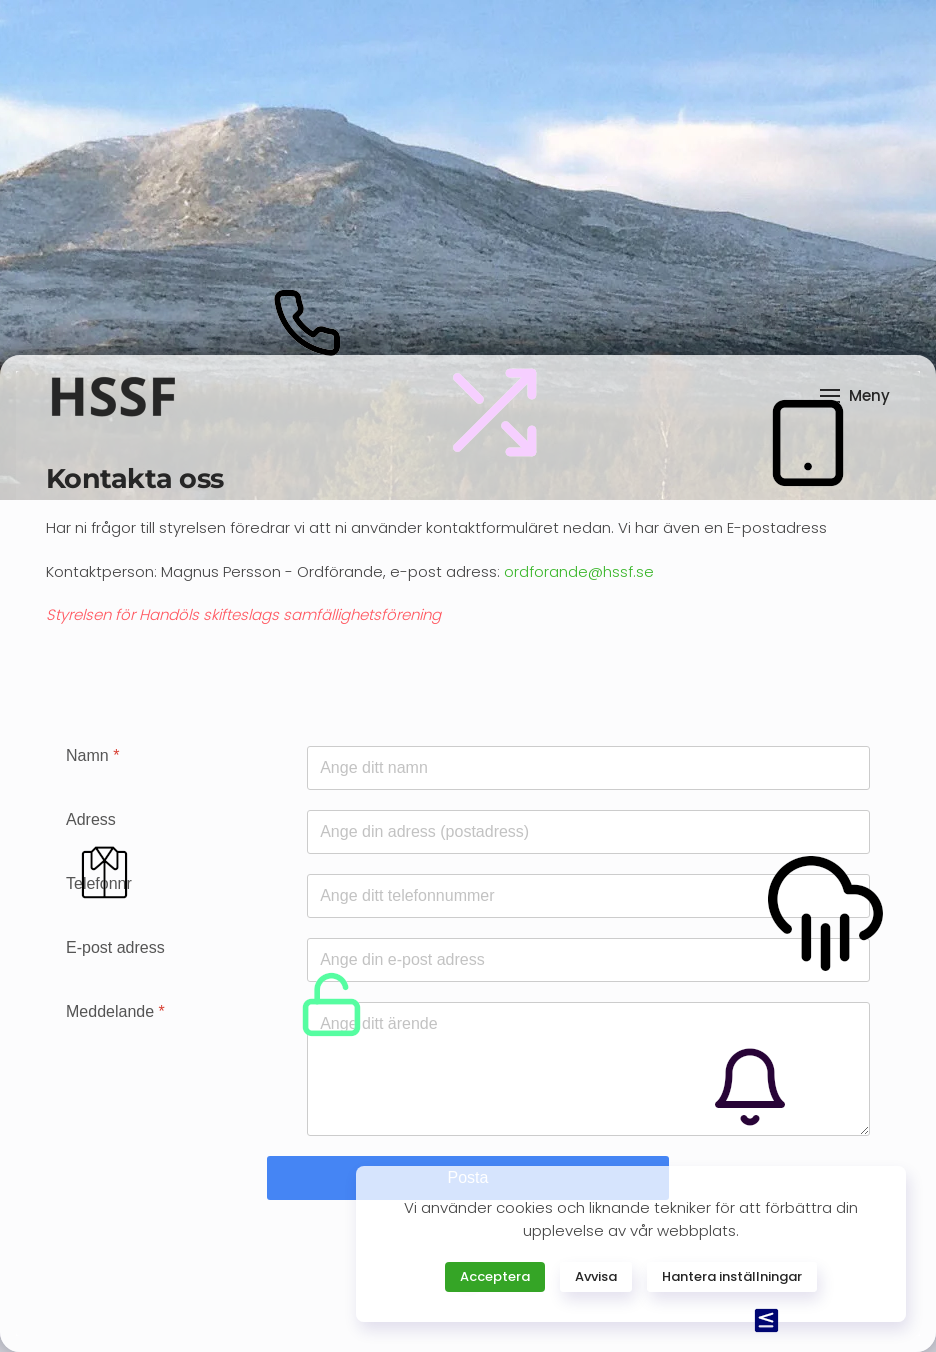 This screenshot has width=936, height=1352. I want to click on make a phone call, so click(307, 323).